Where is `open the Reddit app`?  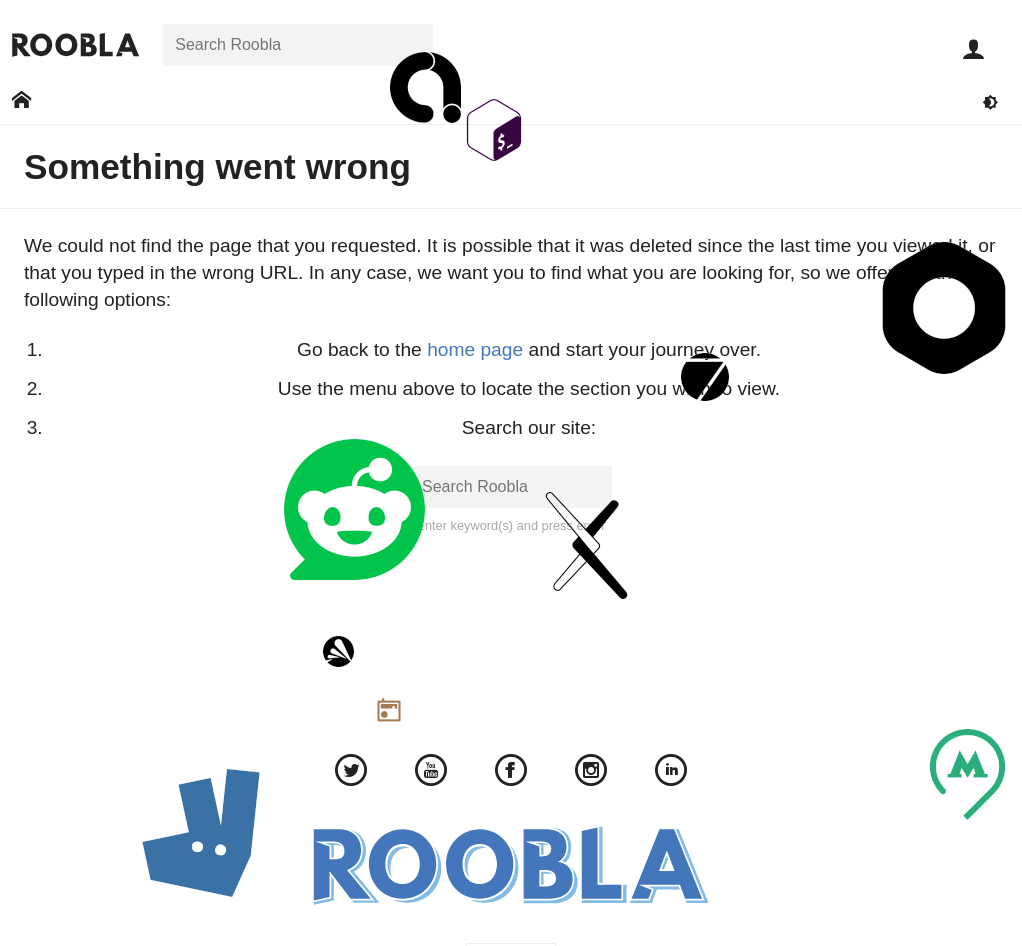
open the Reddit app is located at coordinates (354, 509).